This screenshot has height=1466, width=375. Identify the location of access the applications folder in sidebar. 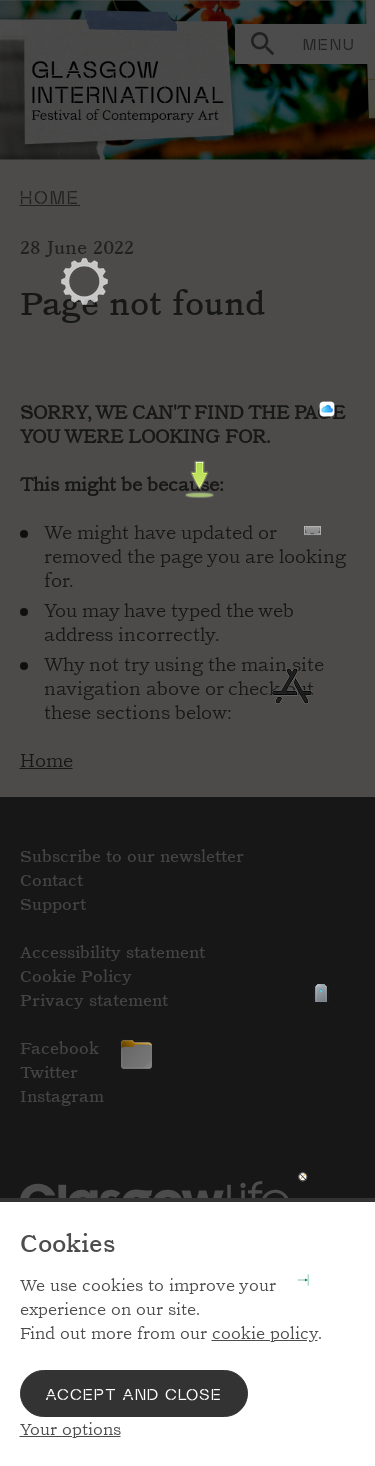
(292, 686).